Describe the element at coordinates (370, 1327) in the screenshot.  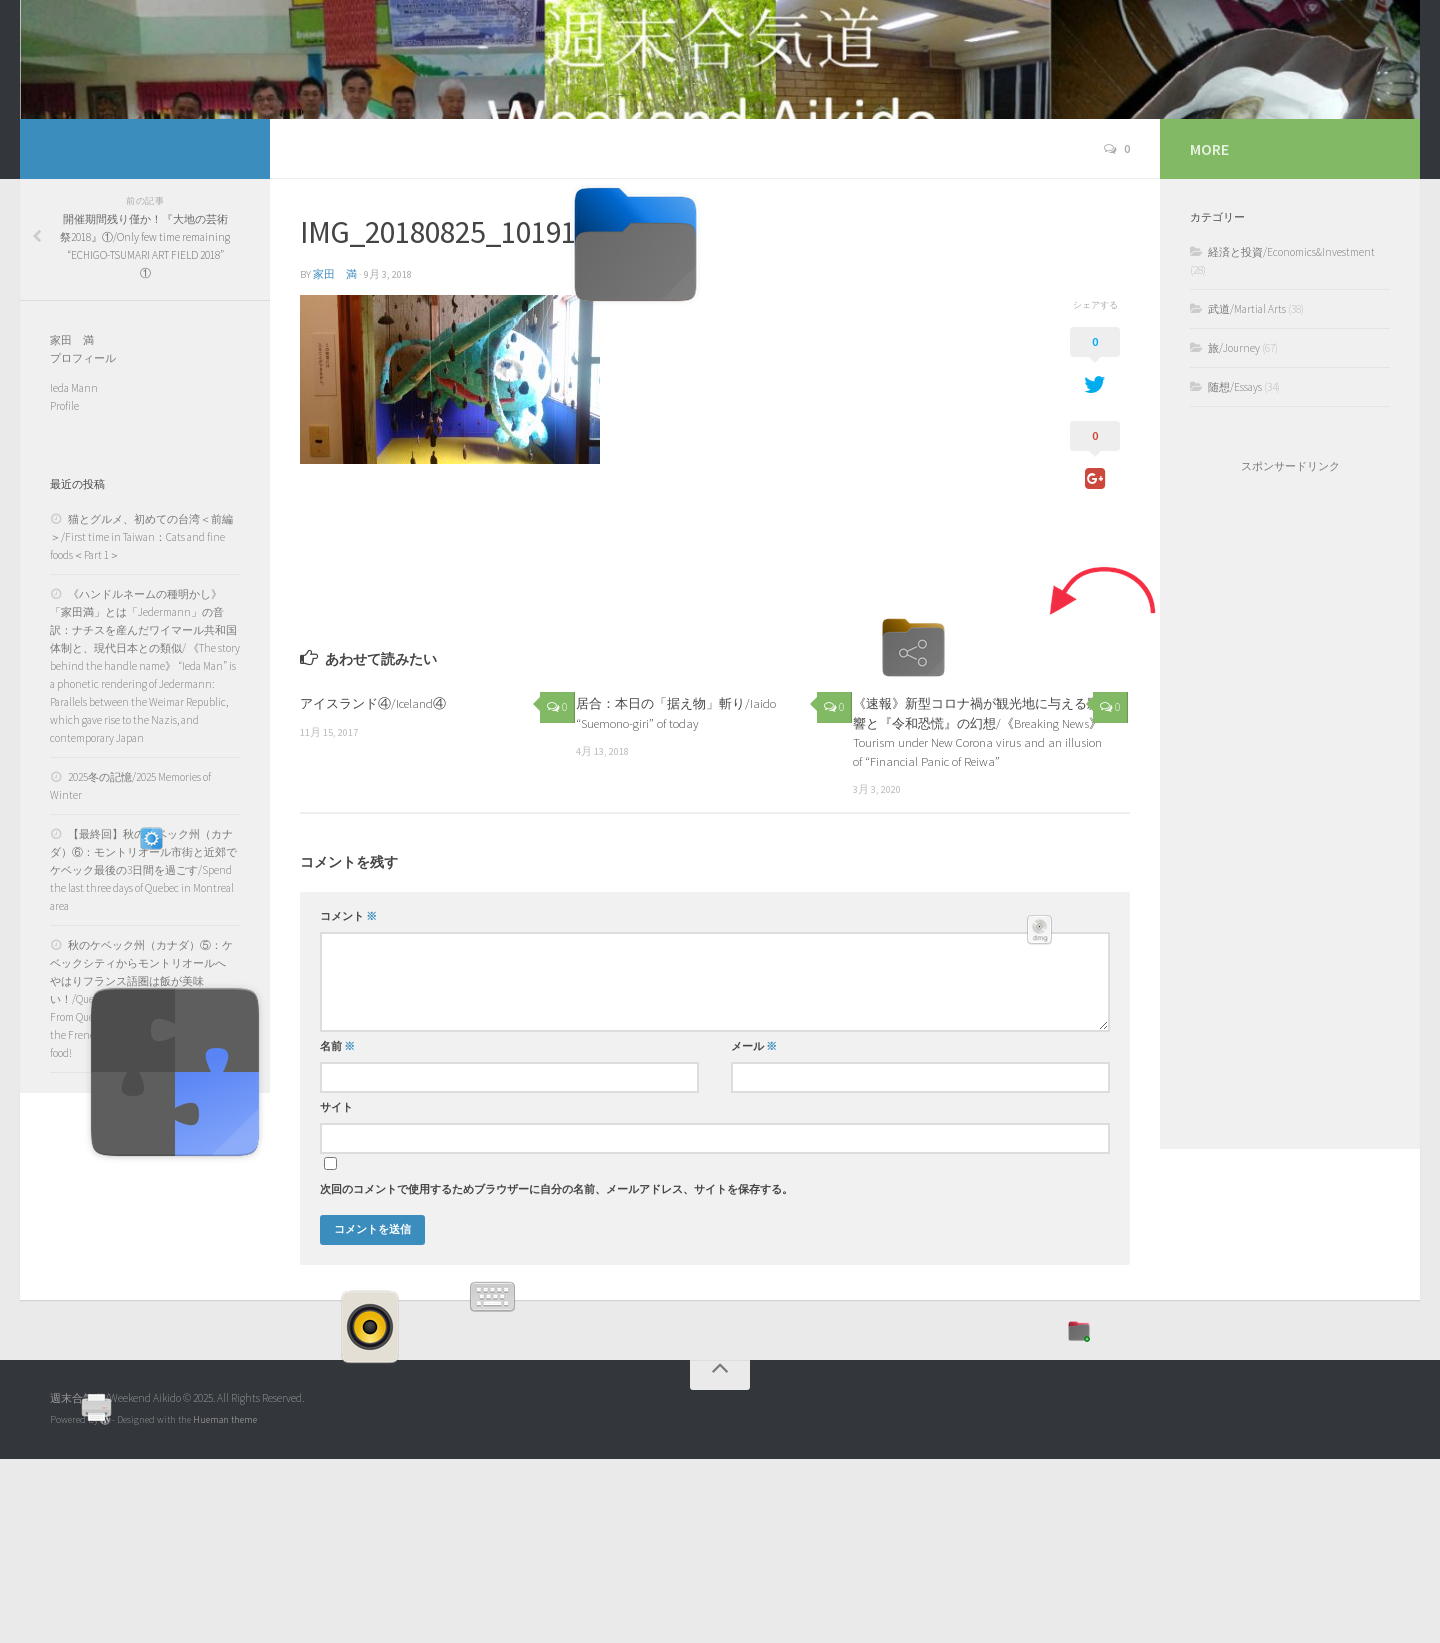
I see `access system sound settings` at that location.